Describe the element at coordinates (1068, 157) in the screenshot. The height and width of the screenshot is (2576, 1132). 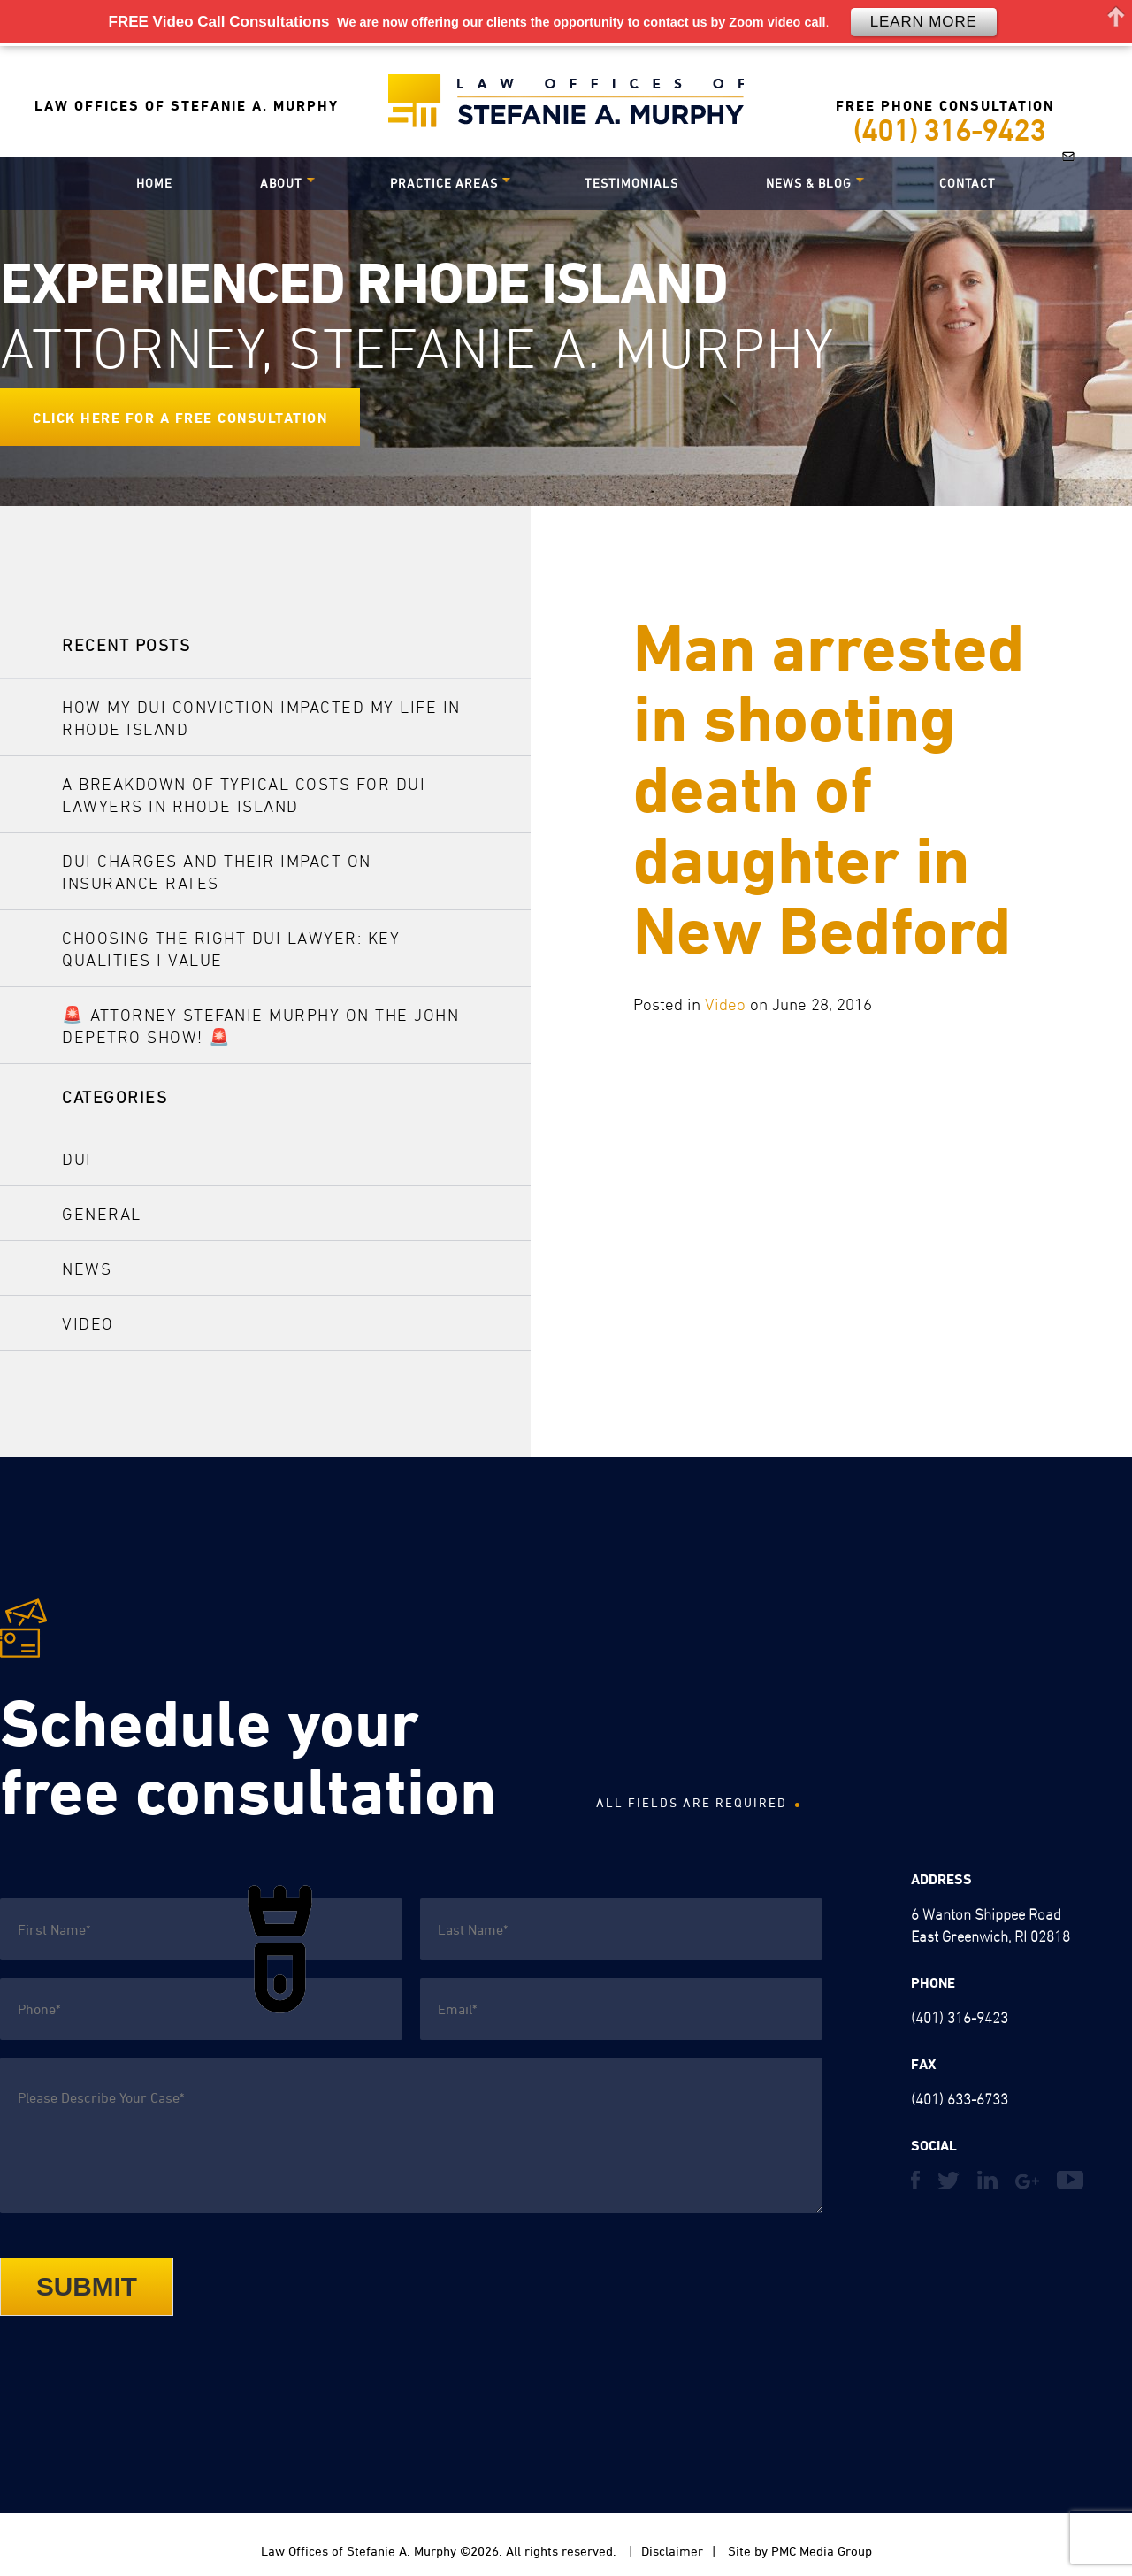
I see `open your email inbox` at that location.